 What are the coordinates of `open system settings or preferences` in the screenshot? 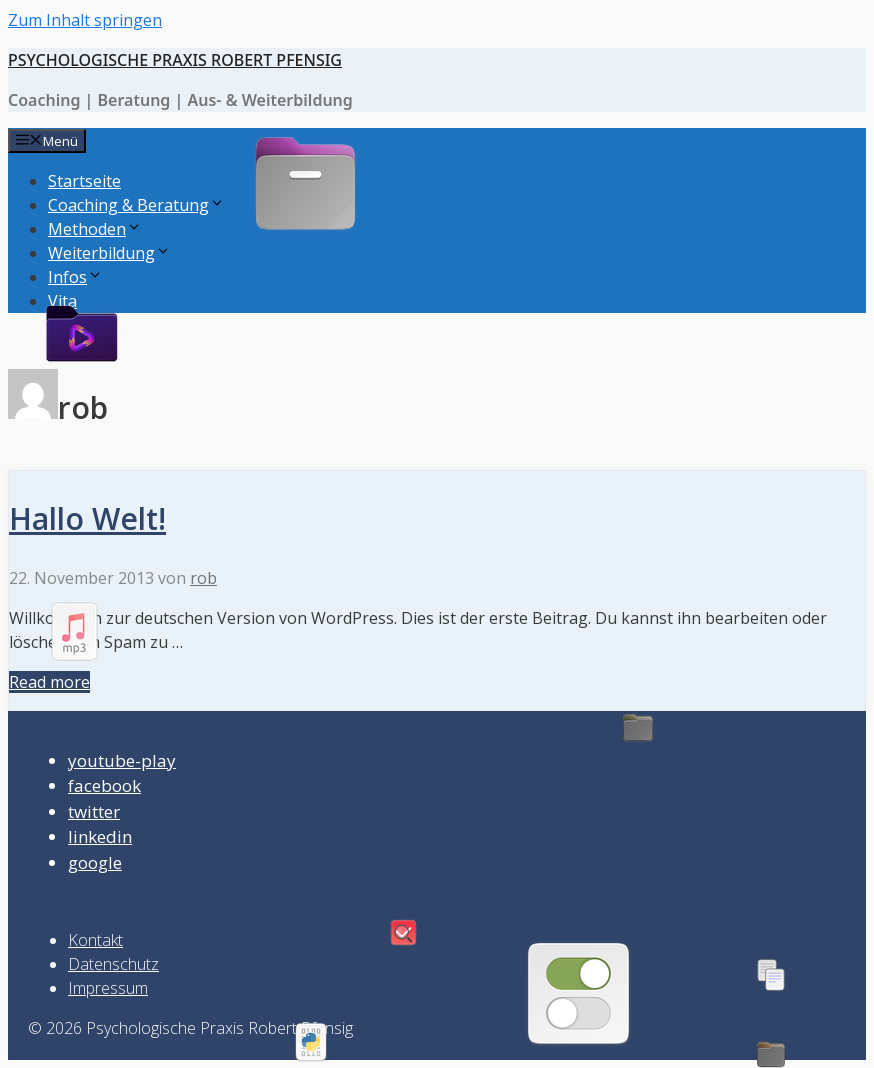 It's located at (578, 993).